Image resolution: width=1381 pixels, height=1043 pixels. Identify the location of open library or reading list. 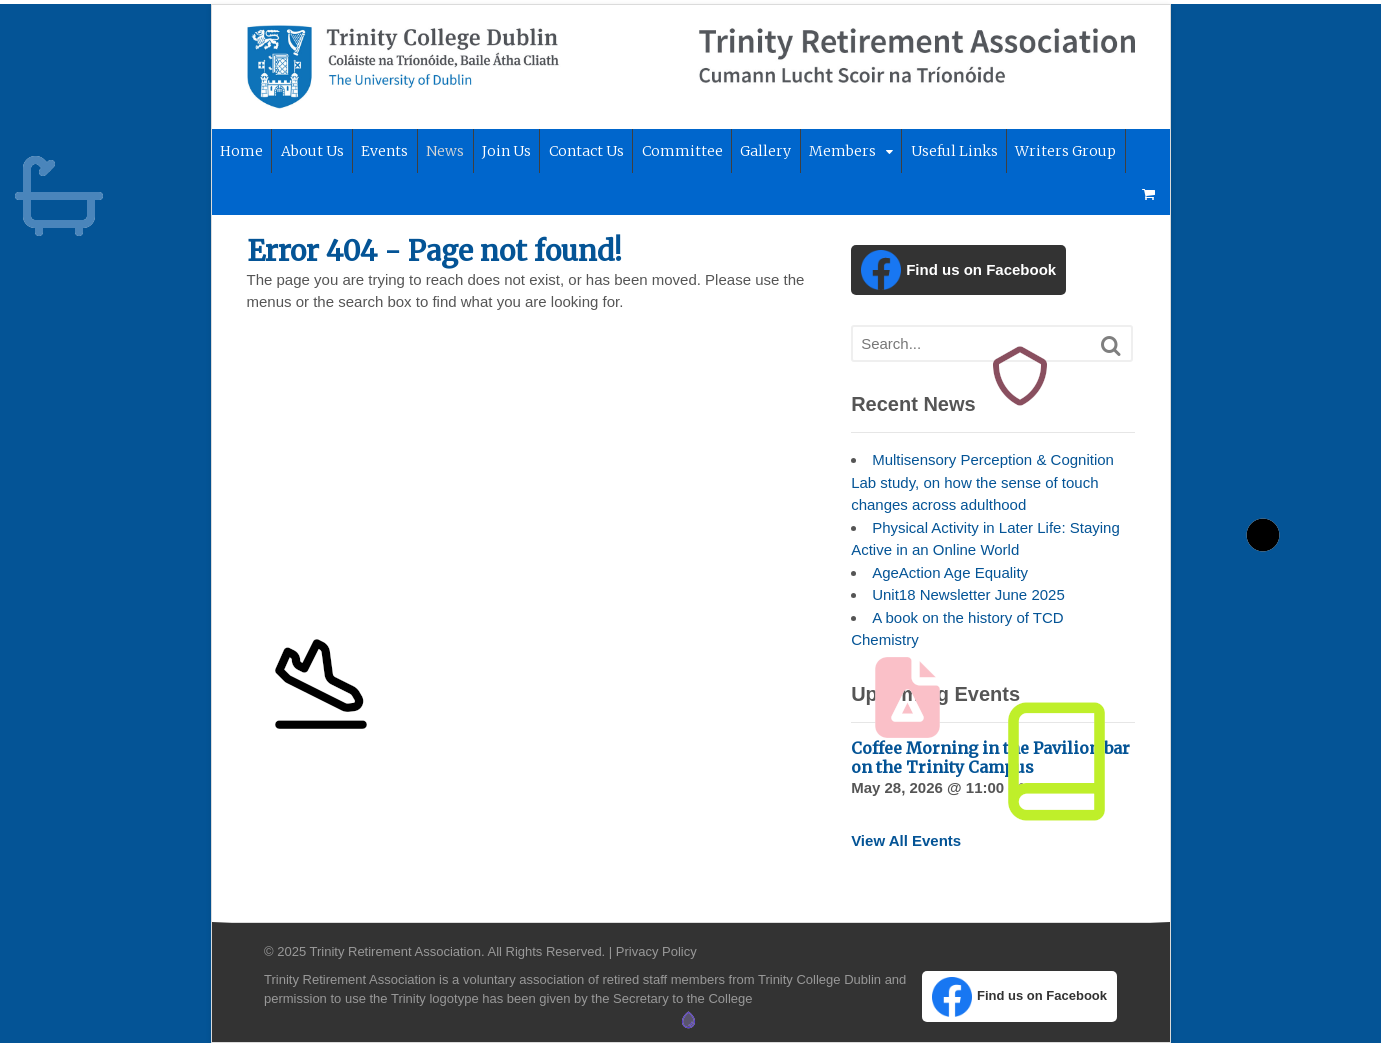
(1056, 761).